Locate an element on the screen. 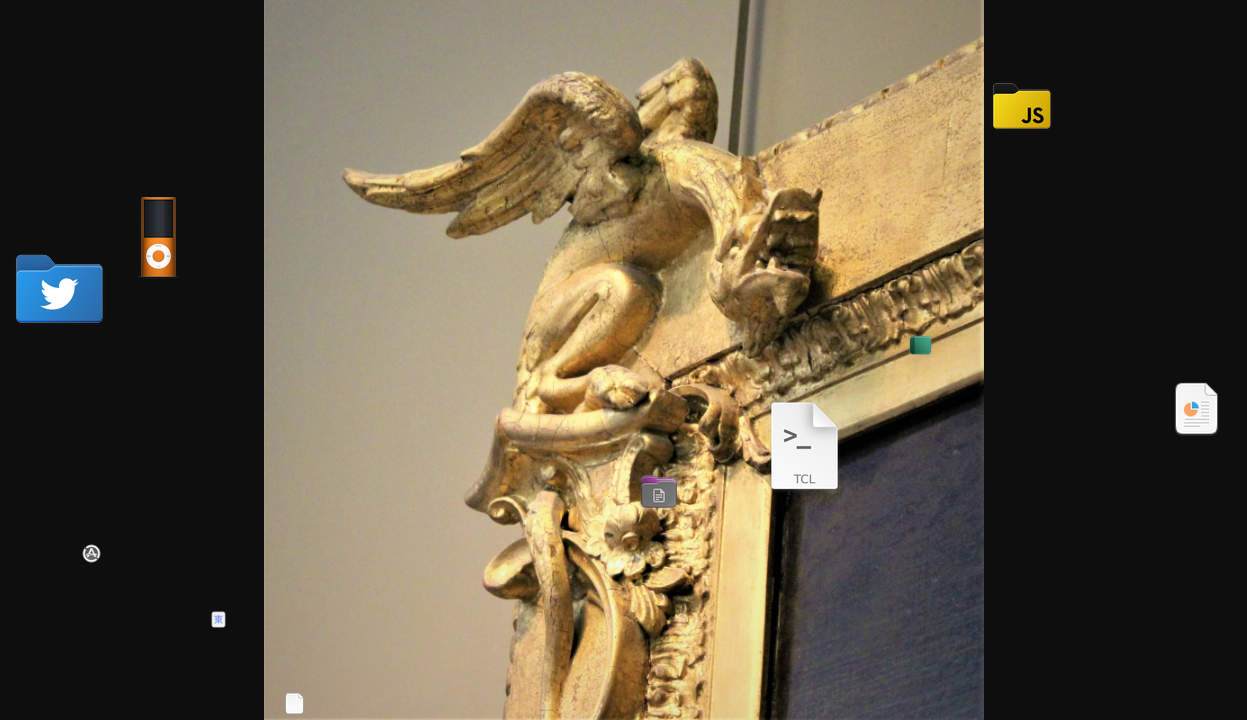 Image resolution: width=1247 pixels, height=720 pixels. open a presentation file is located at coordinates (1196, 408).